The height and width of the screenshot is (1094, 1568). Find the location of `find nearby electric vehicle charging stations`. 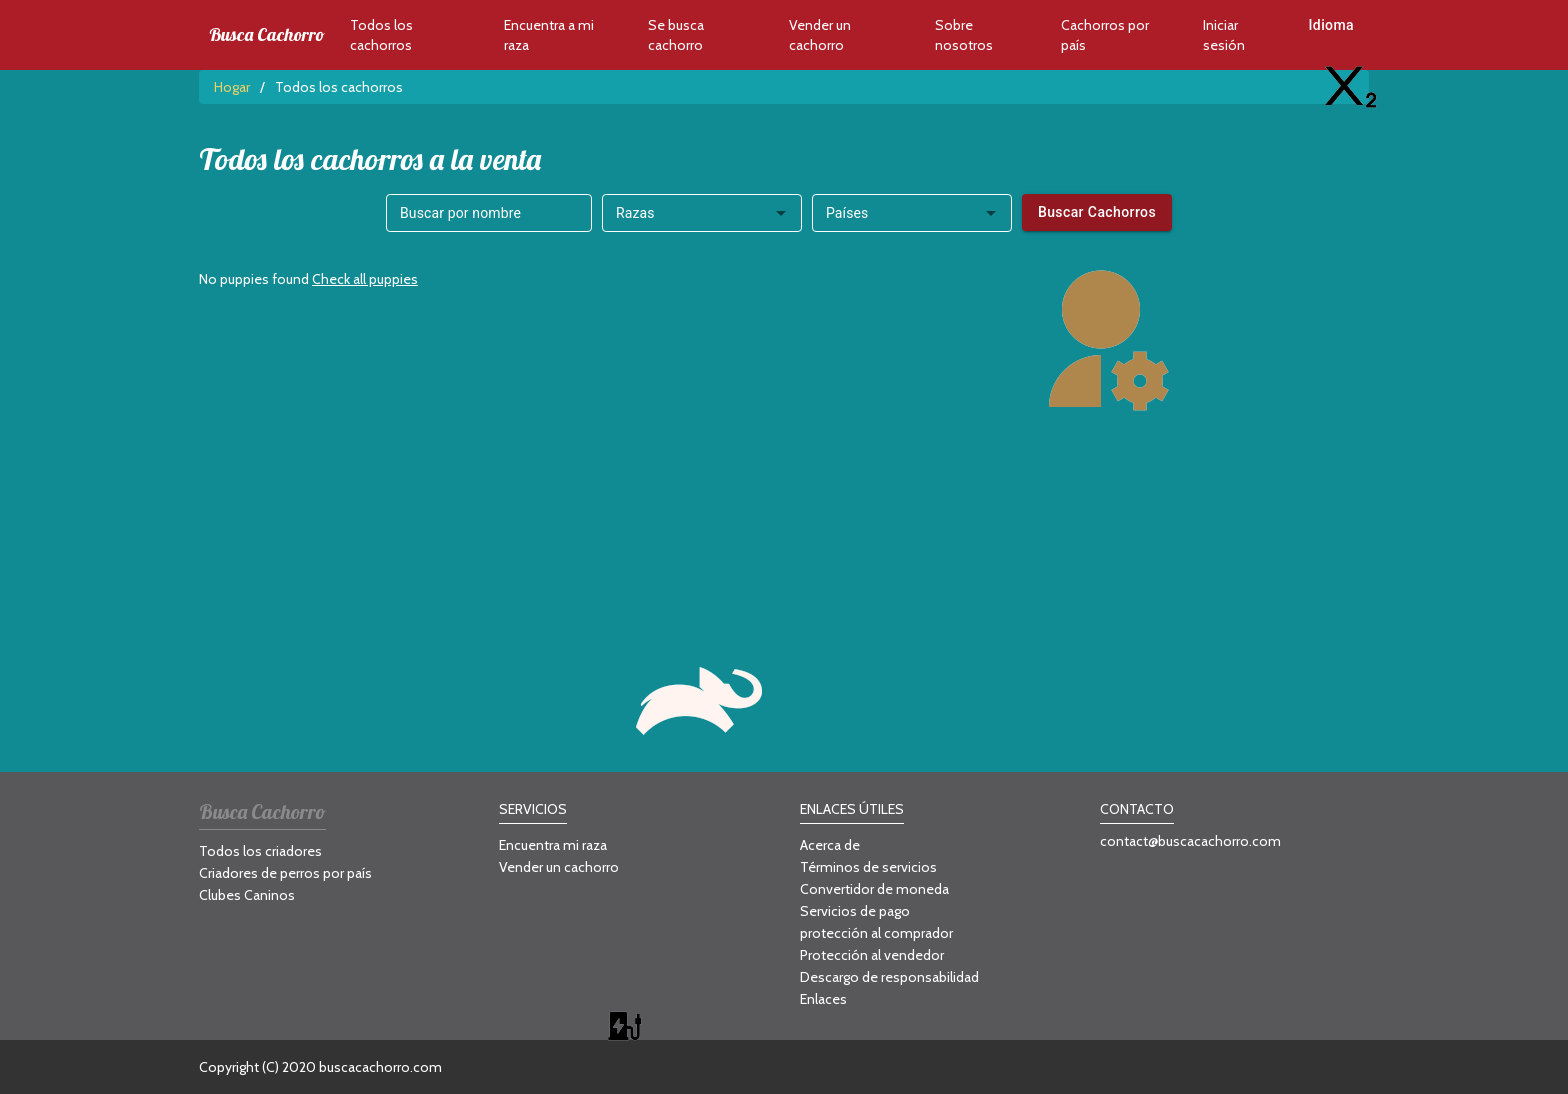

find nearby electric vehicle charging stations is located at coordinates (624, 1026).